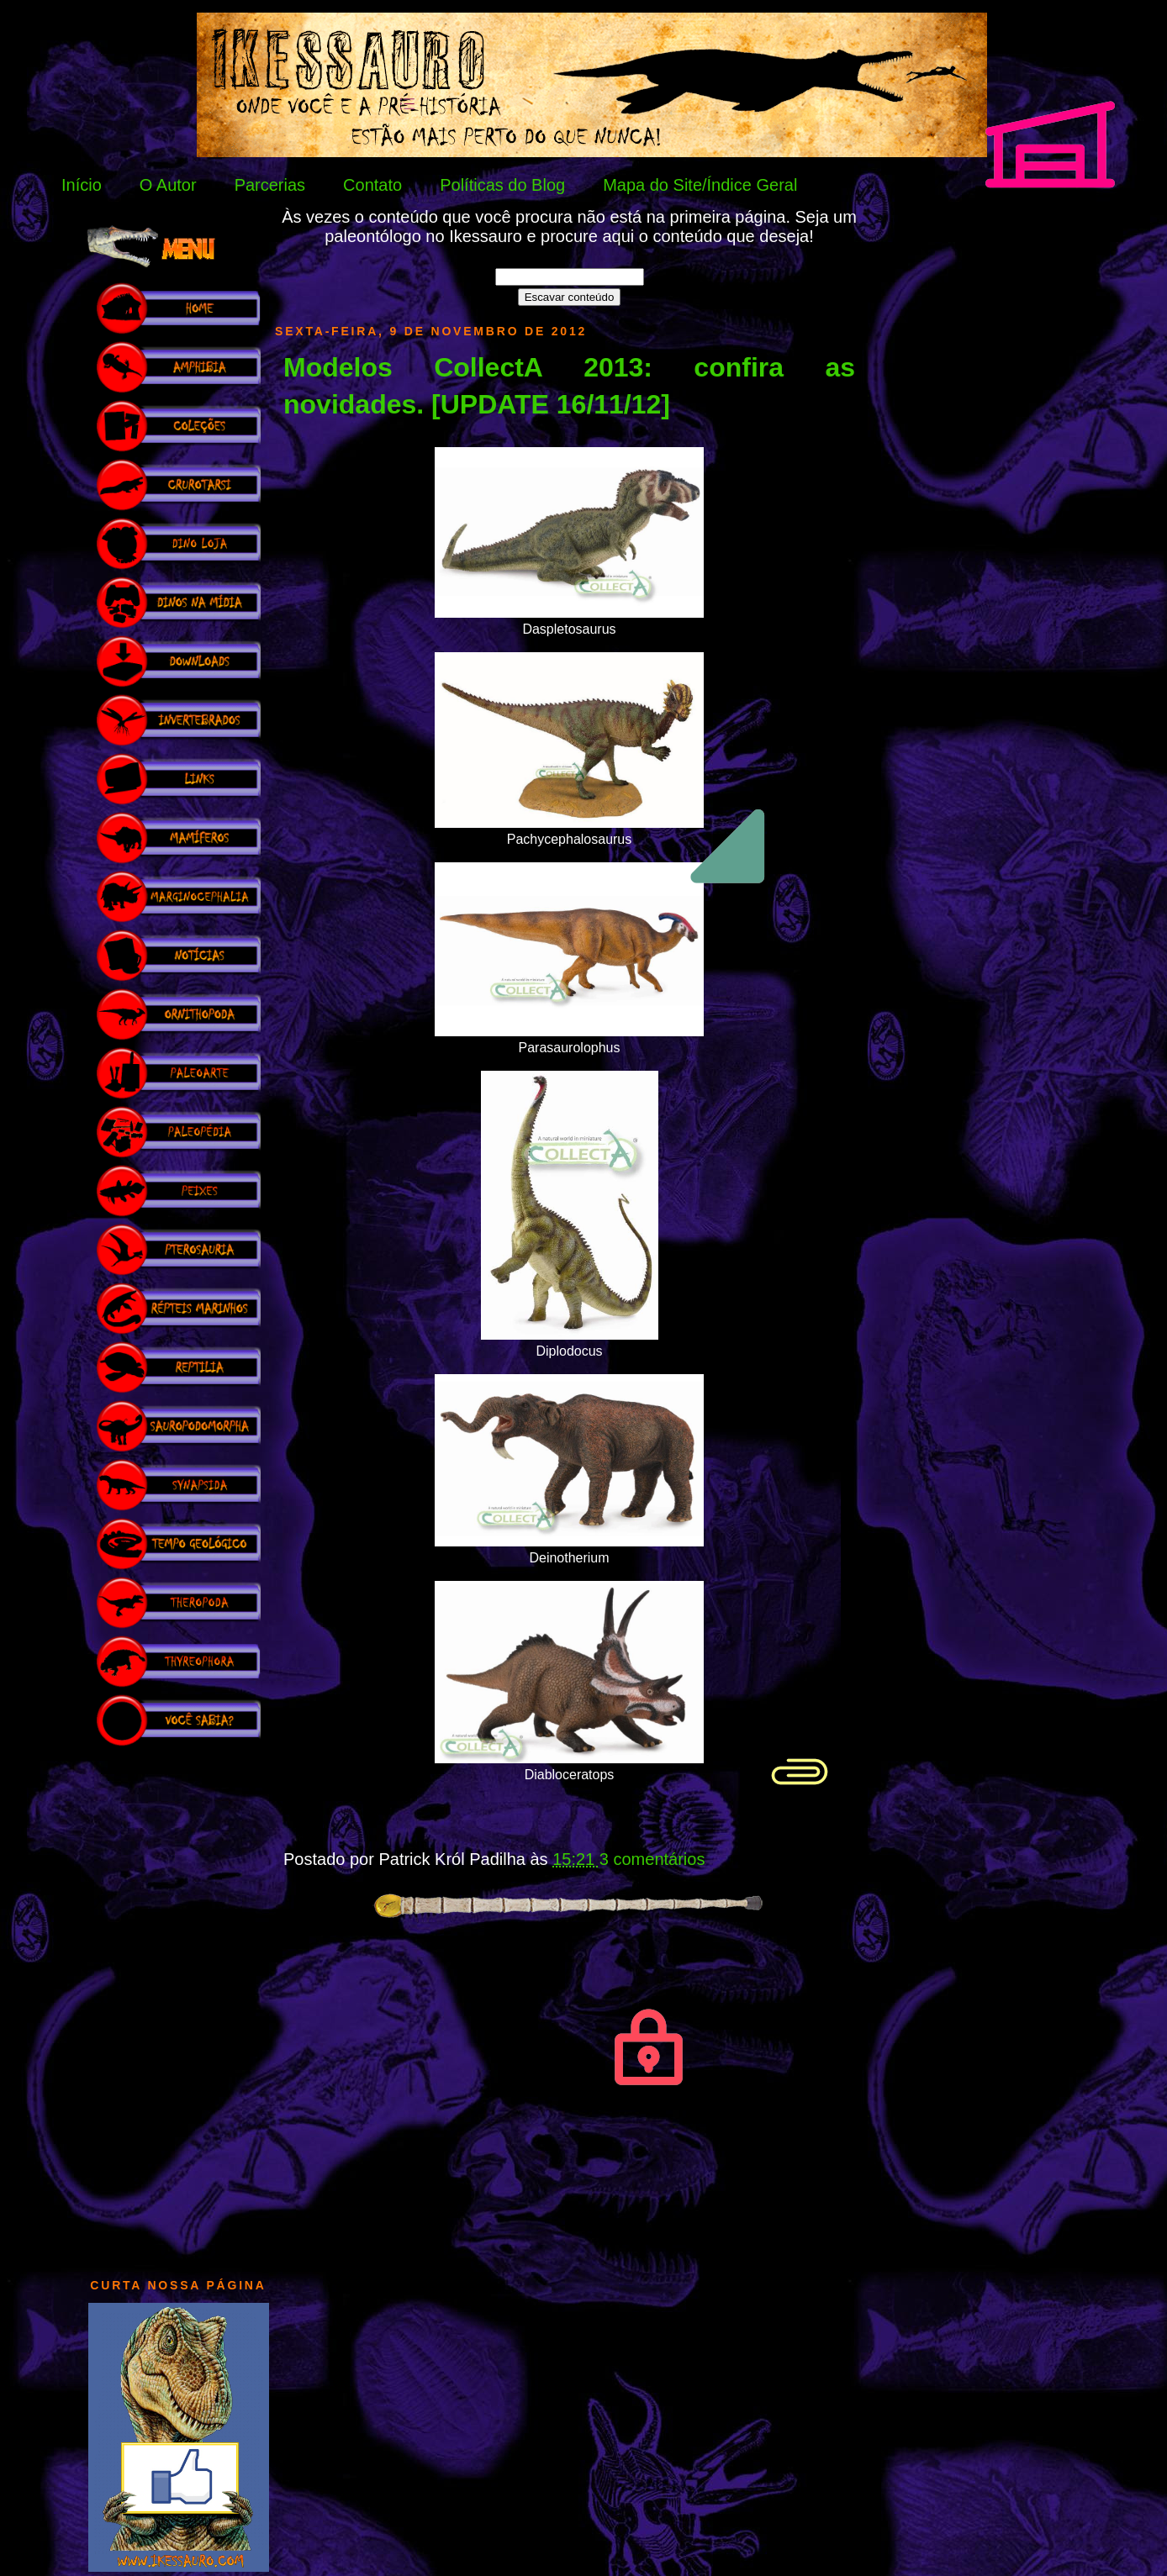 The image size is (1167, 2576). I want to click on indicates full cellular signal strength, so click(733, 849).